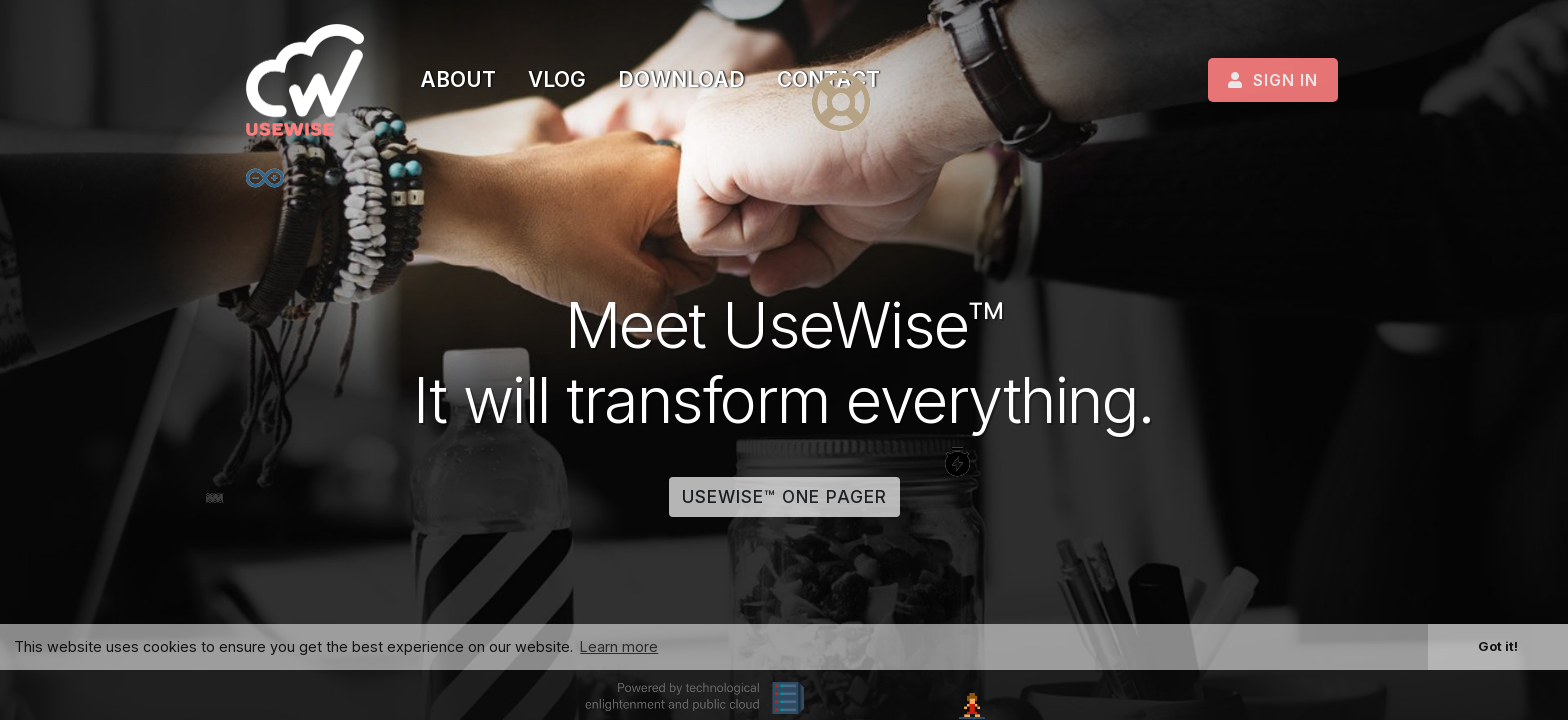  Describe the element at coordinates (841, 102) in the screenshot. I see `access help or support center` at that location.